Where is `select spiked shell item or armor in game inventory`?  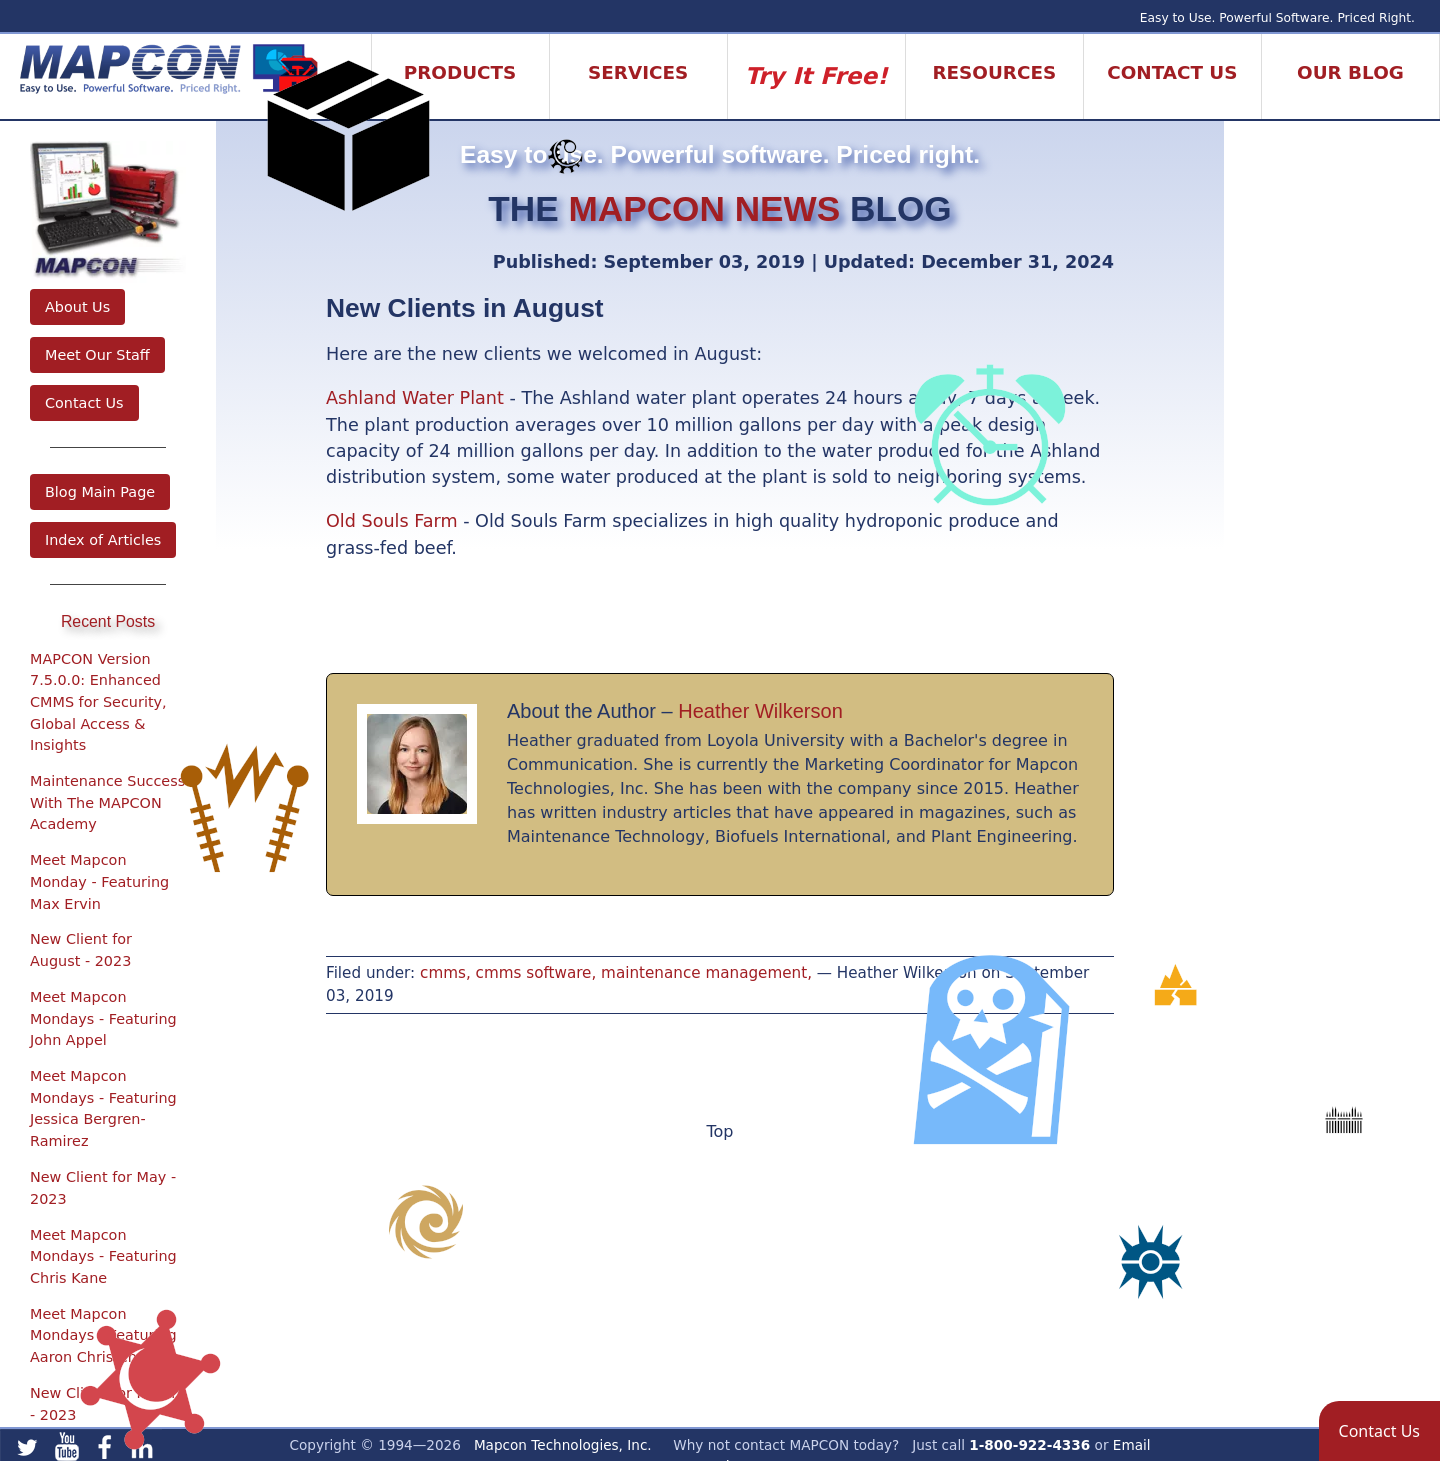
select spiked shell item or armor in game inventory is located at coordinates (1150, 1262).